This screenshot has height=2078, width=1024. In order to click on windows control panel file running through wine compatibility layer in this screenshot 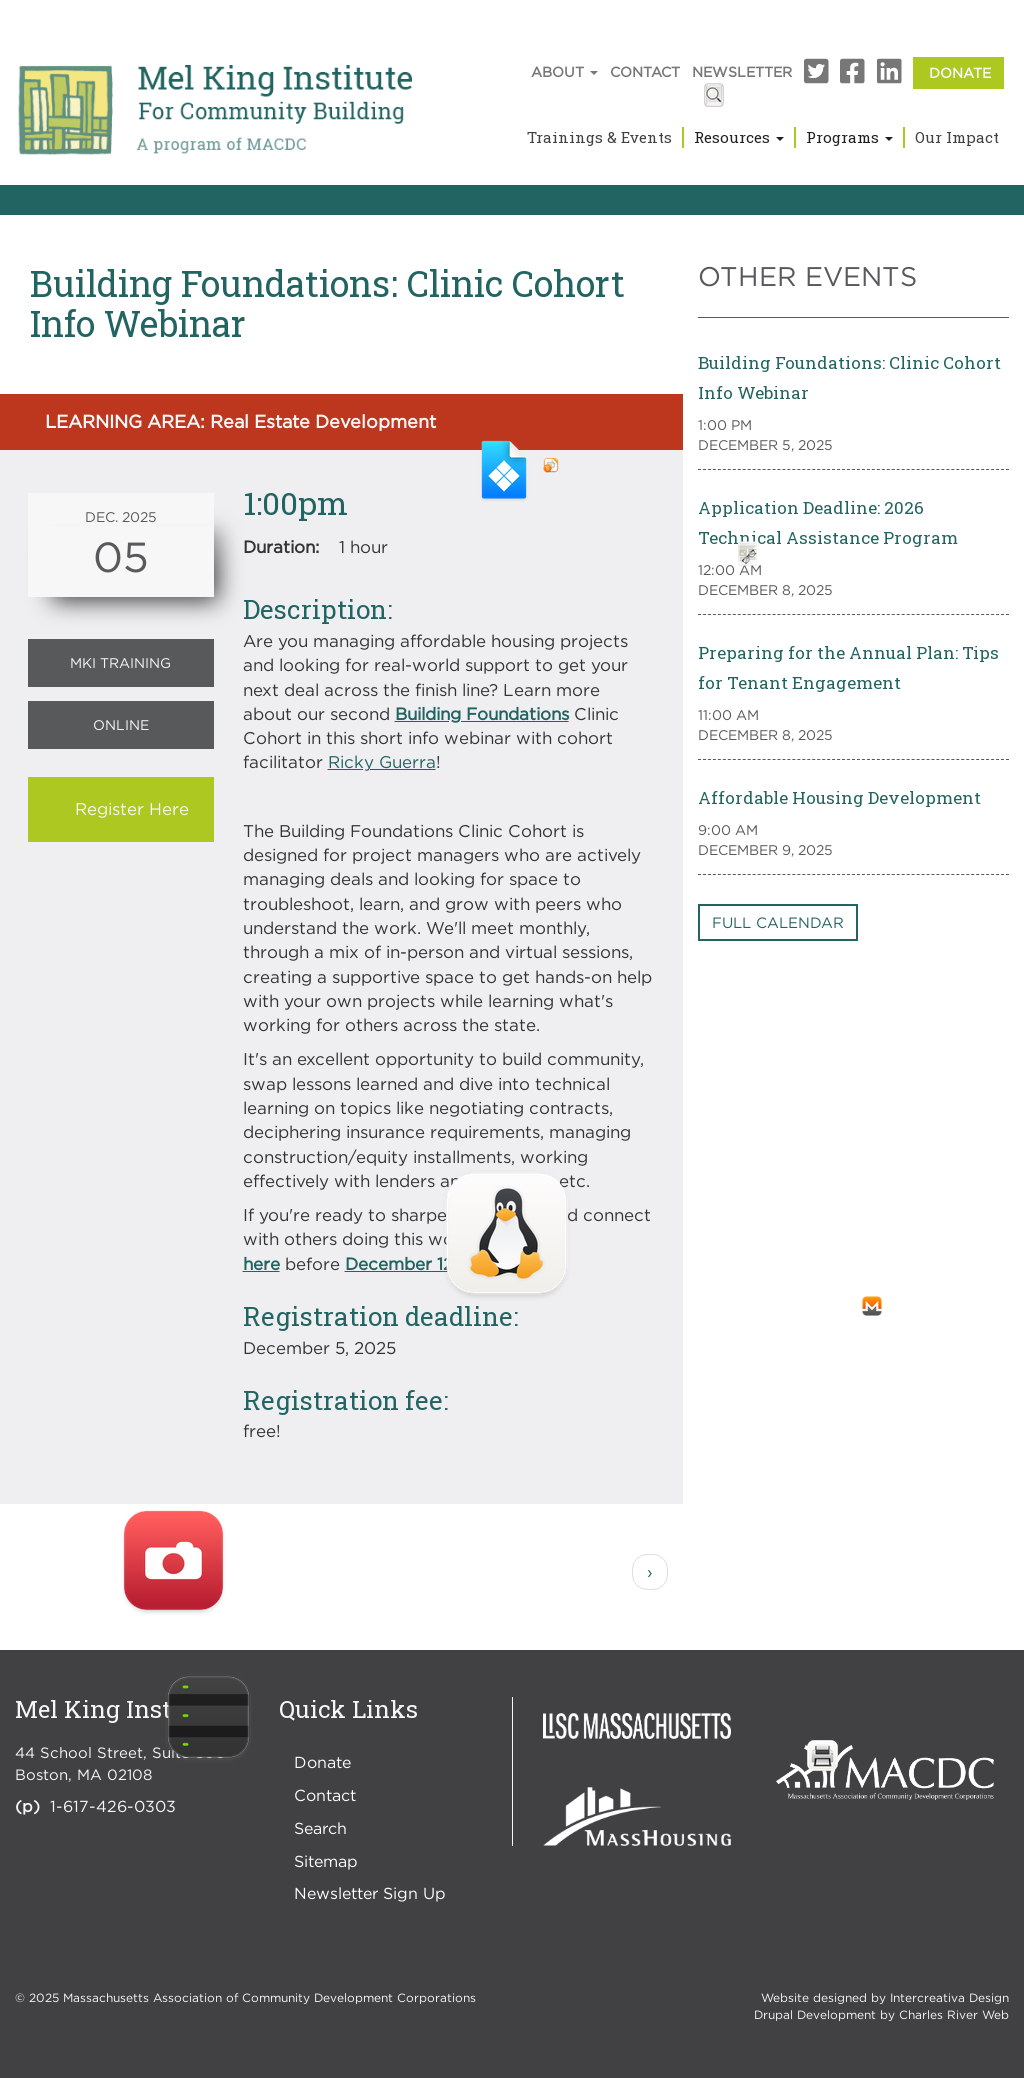, I will do `click(504, 471)`.